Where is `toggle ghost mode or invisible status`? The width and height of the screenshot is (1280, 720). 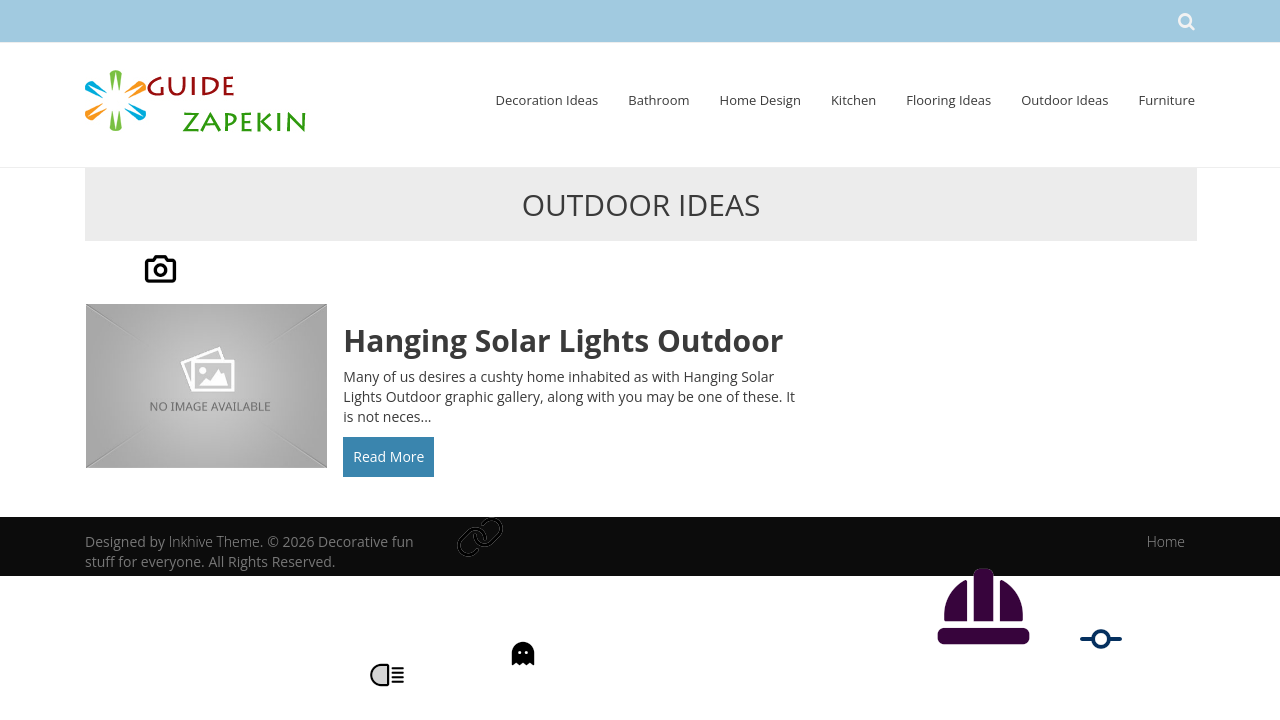
toggle ghost mode or invisible status is located at coordinates (523, 654).